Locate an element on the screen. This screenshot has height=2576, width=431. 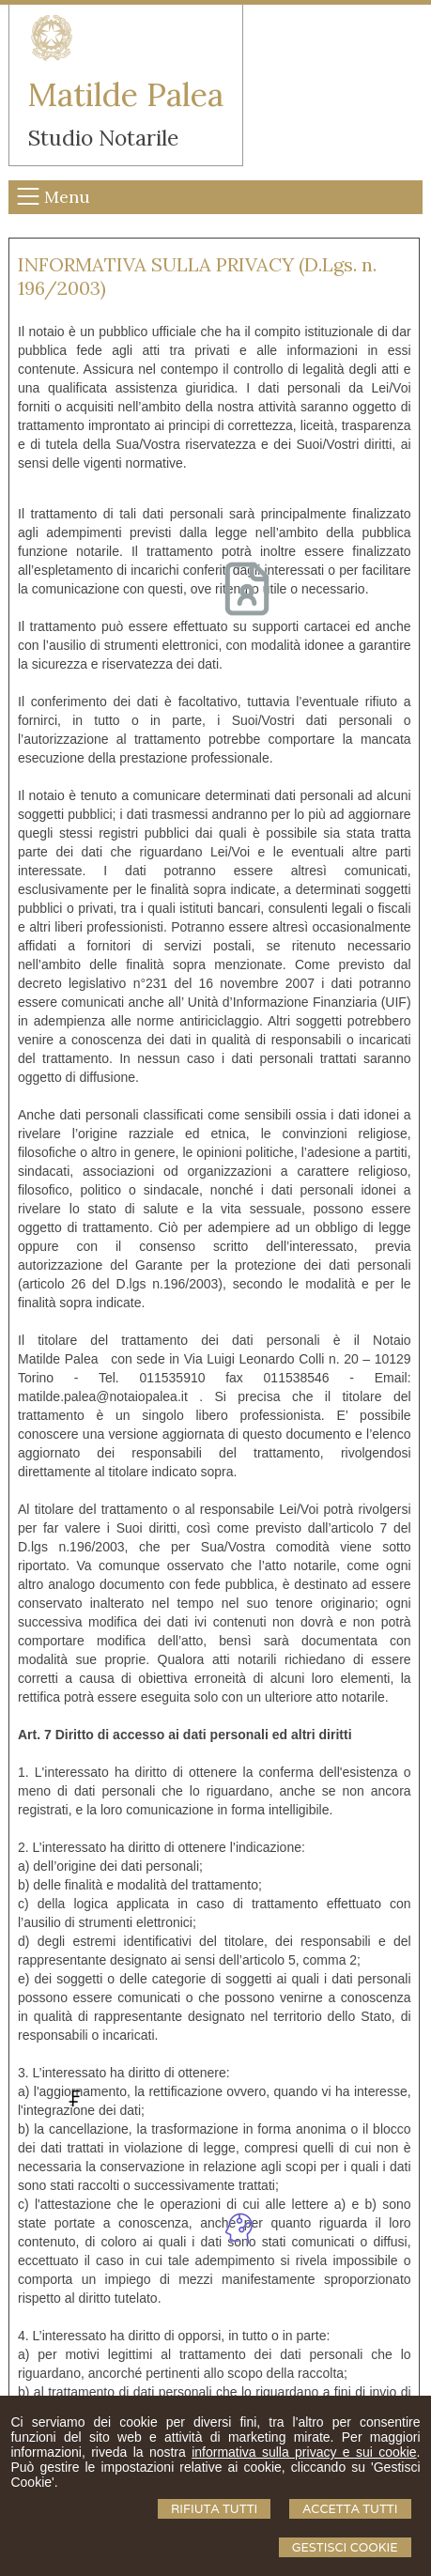
access AI or machine learning features is located at coordinates (239, 2229).